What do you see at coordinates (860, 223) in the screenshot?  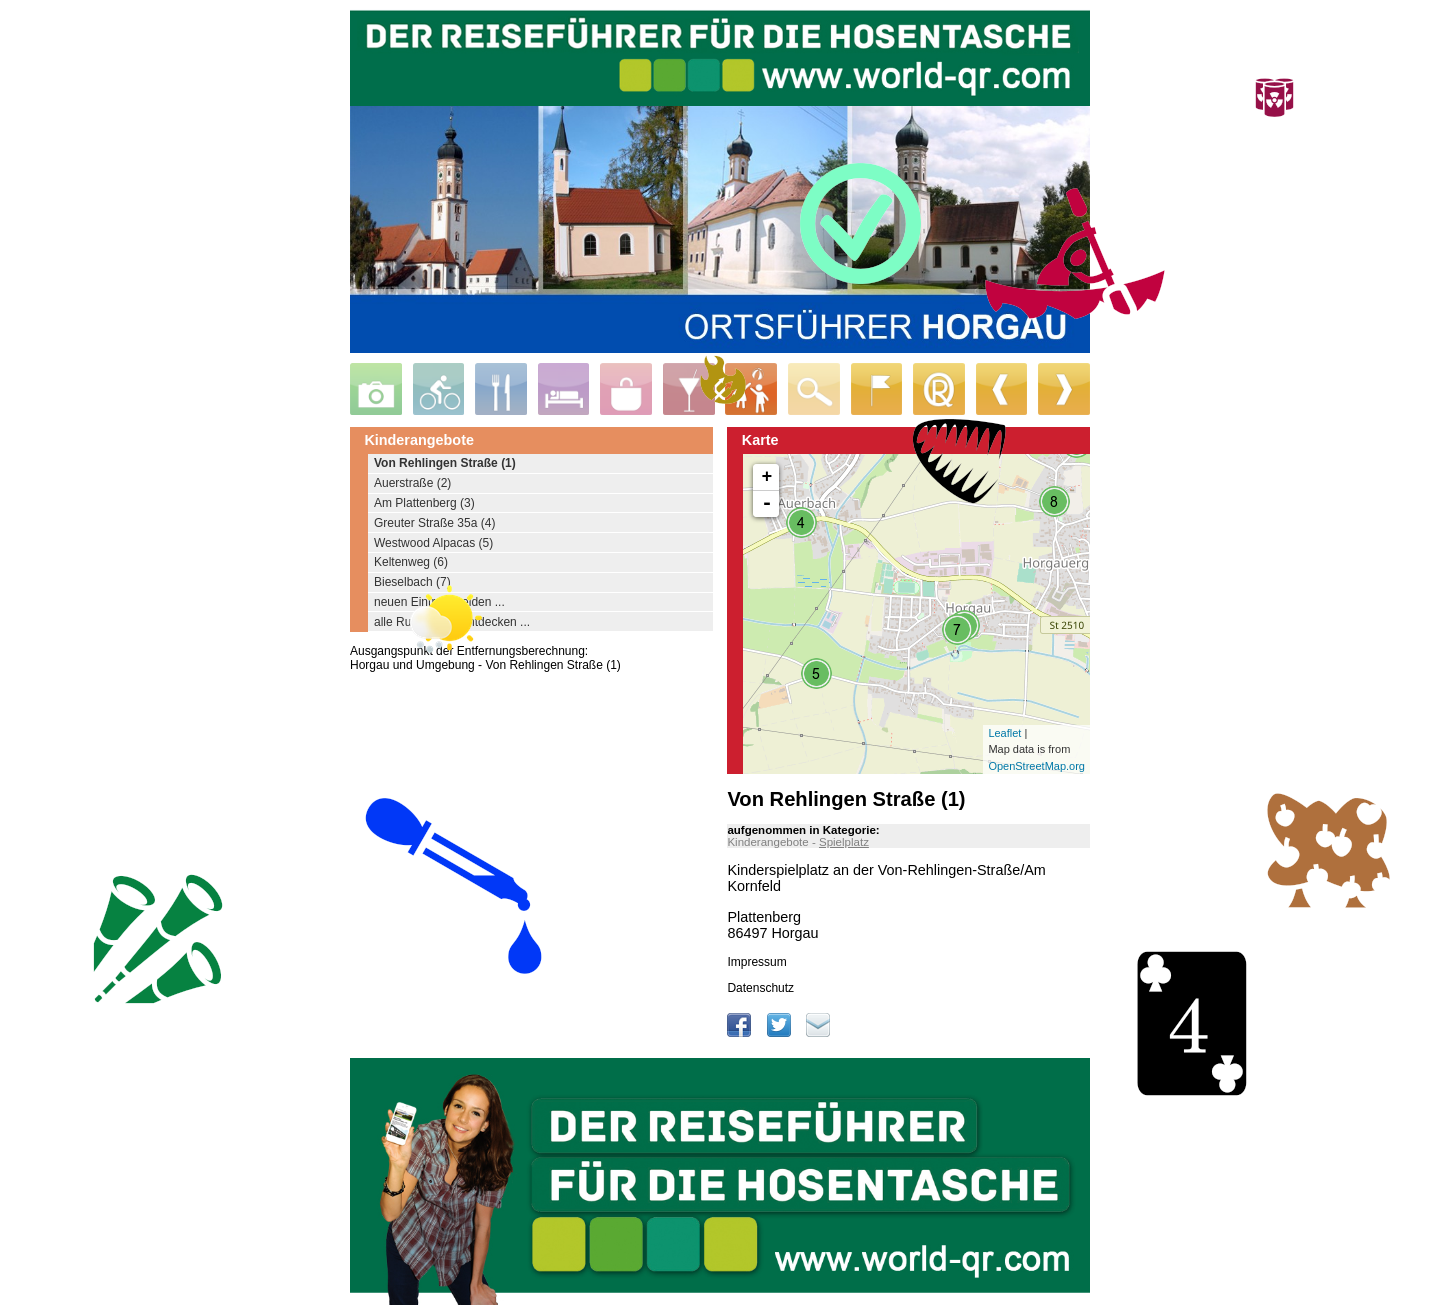 I see `indicates a confirmed or completed action` at bounding box center [860, 223].